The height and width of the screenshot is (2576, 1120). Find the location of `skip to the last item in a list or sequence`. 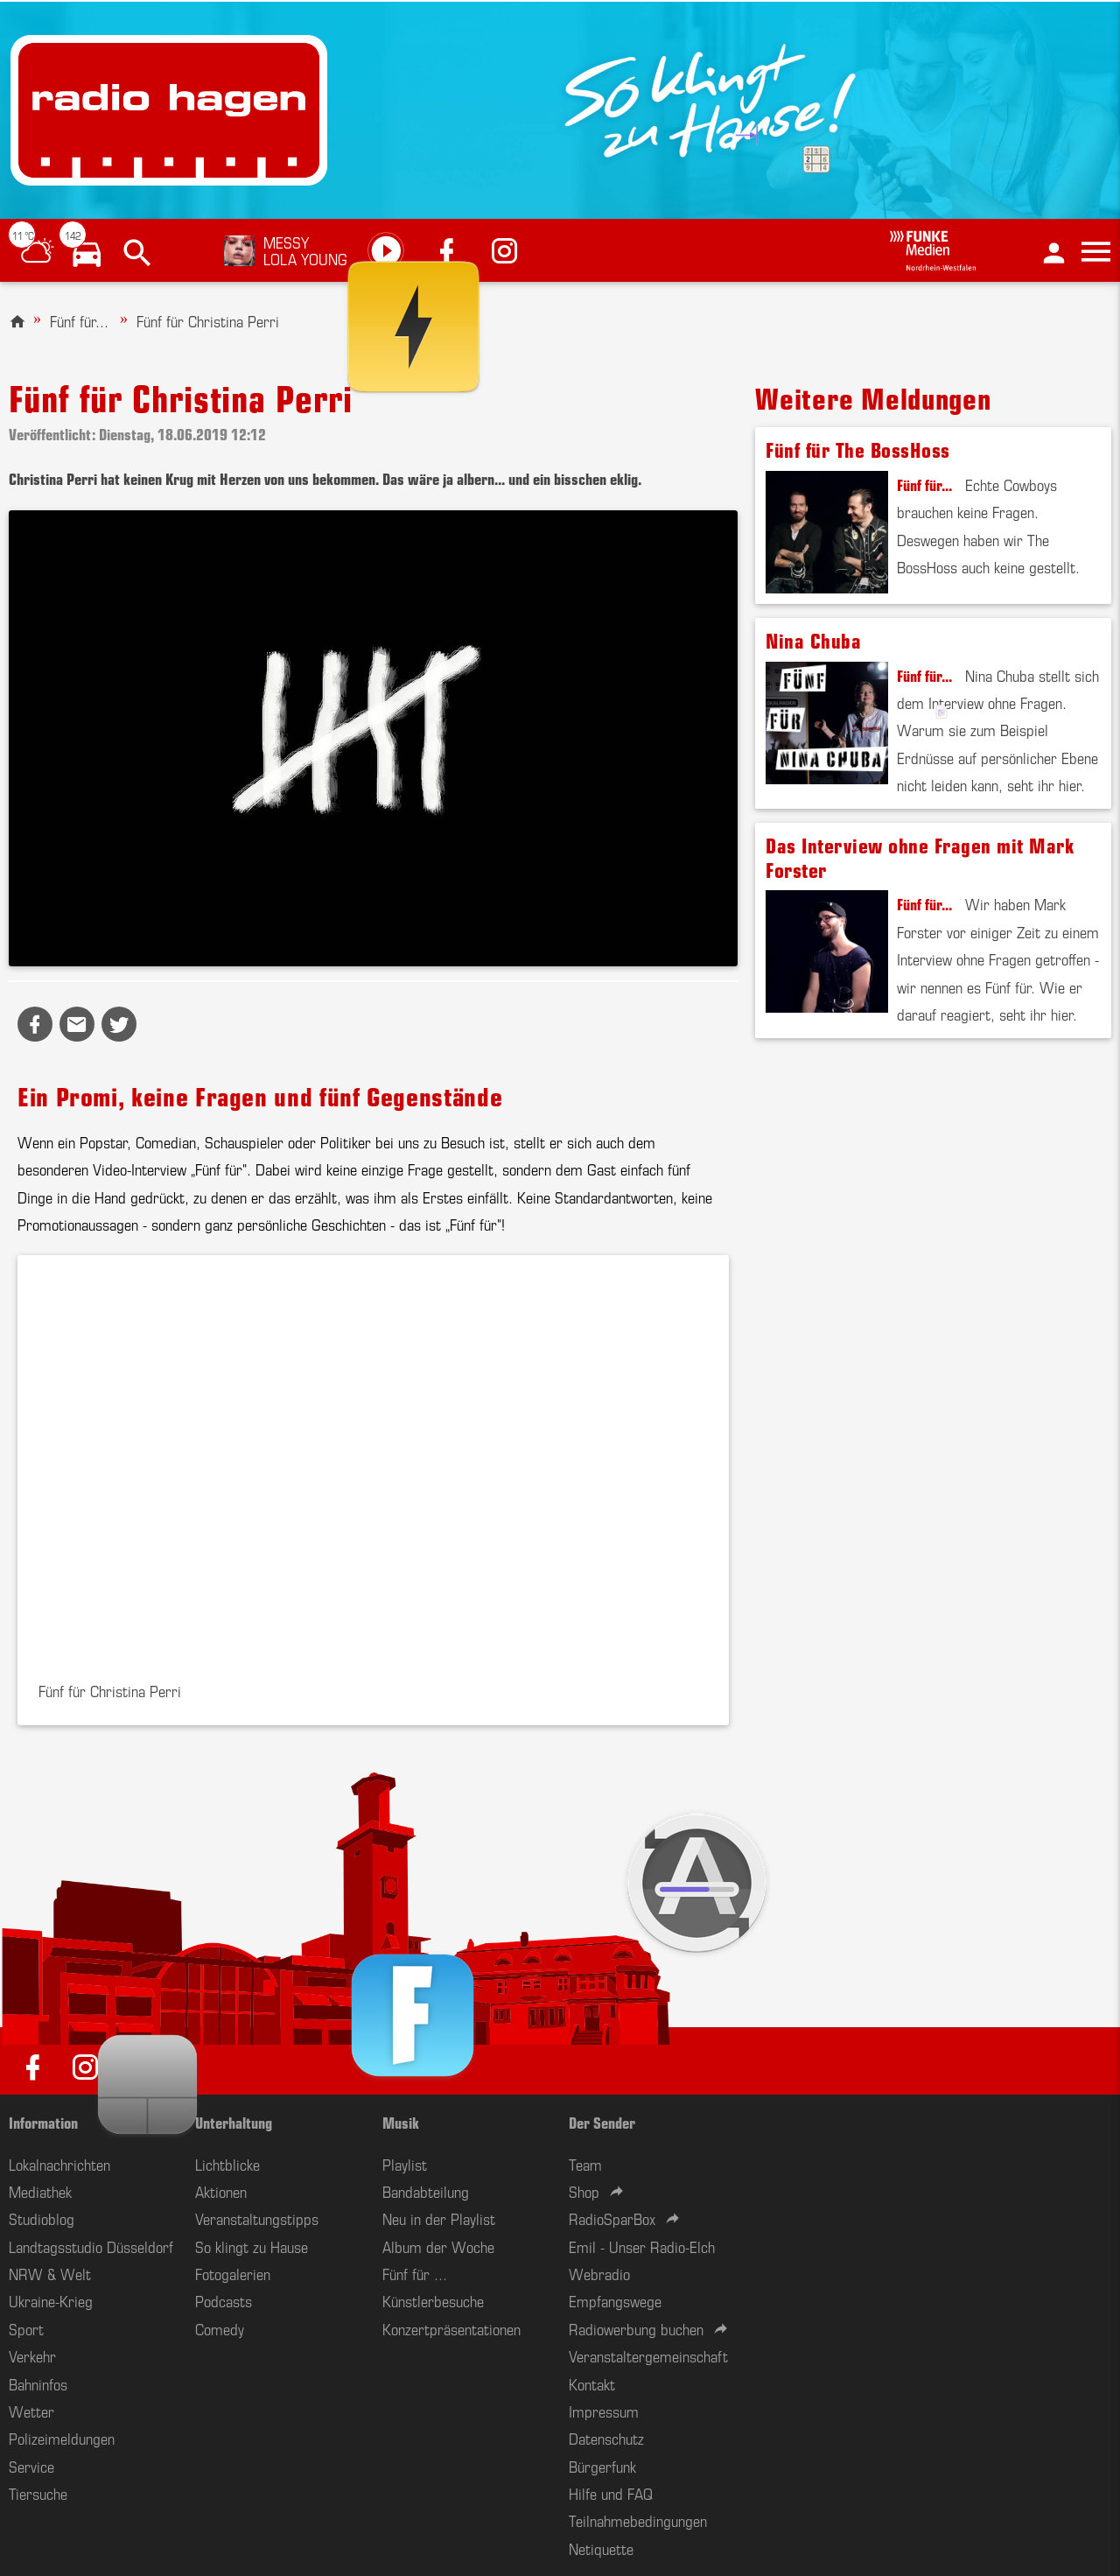

skip to the last item in a list or sequence is located at coordinates (746, 135).